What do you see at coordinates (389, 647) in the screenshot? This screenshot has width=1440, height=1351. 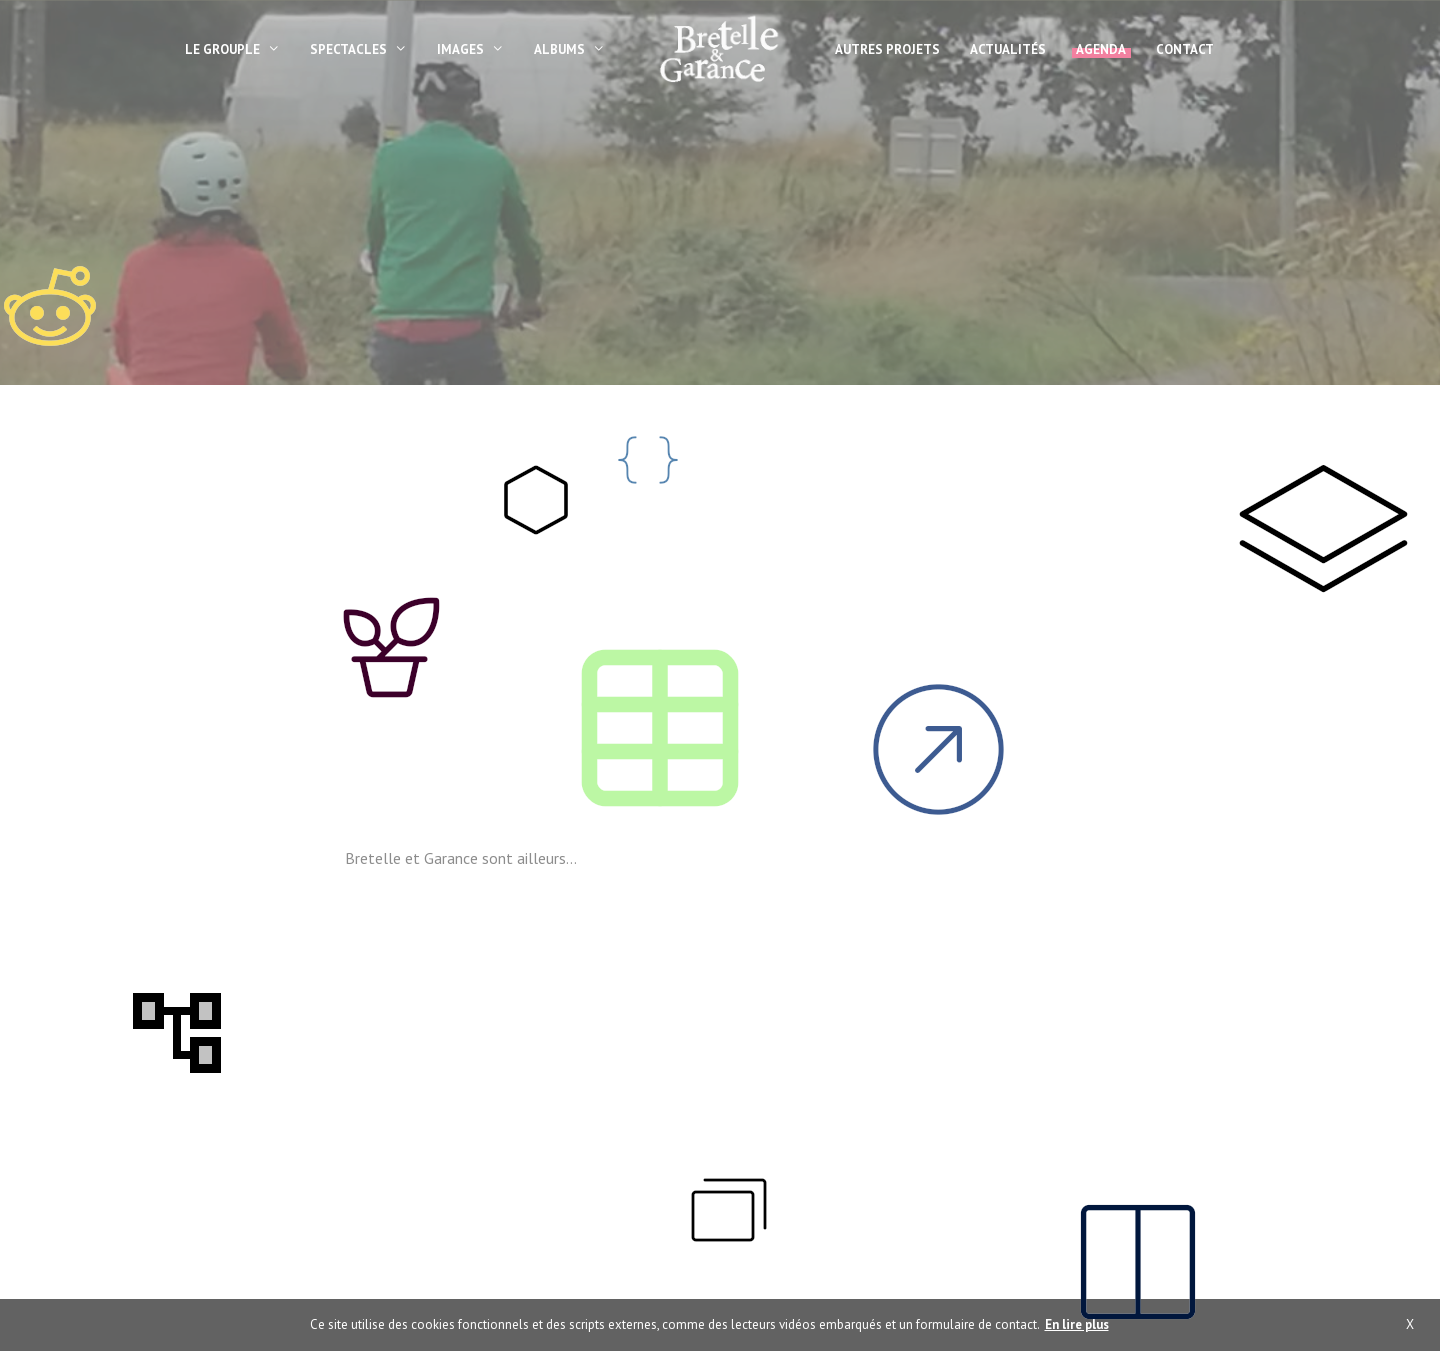 I see `view or manage your garden plants` at bounding box center [389, 647].